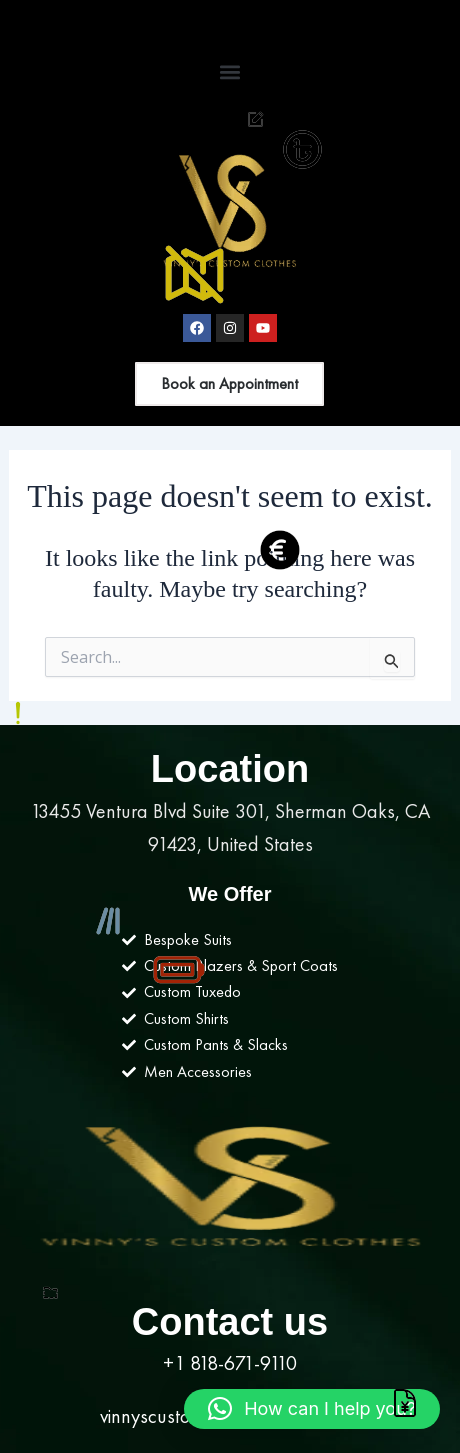 Image resolution: width=460 pixels, height=1453 pixels. What do you see at coordinates (50, 1292) in the screenshot?
I see `create a new folder` at bounding box center [50, 1292].